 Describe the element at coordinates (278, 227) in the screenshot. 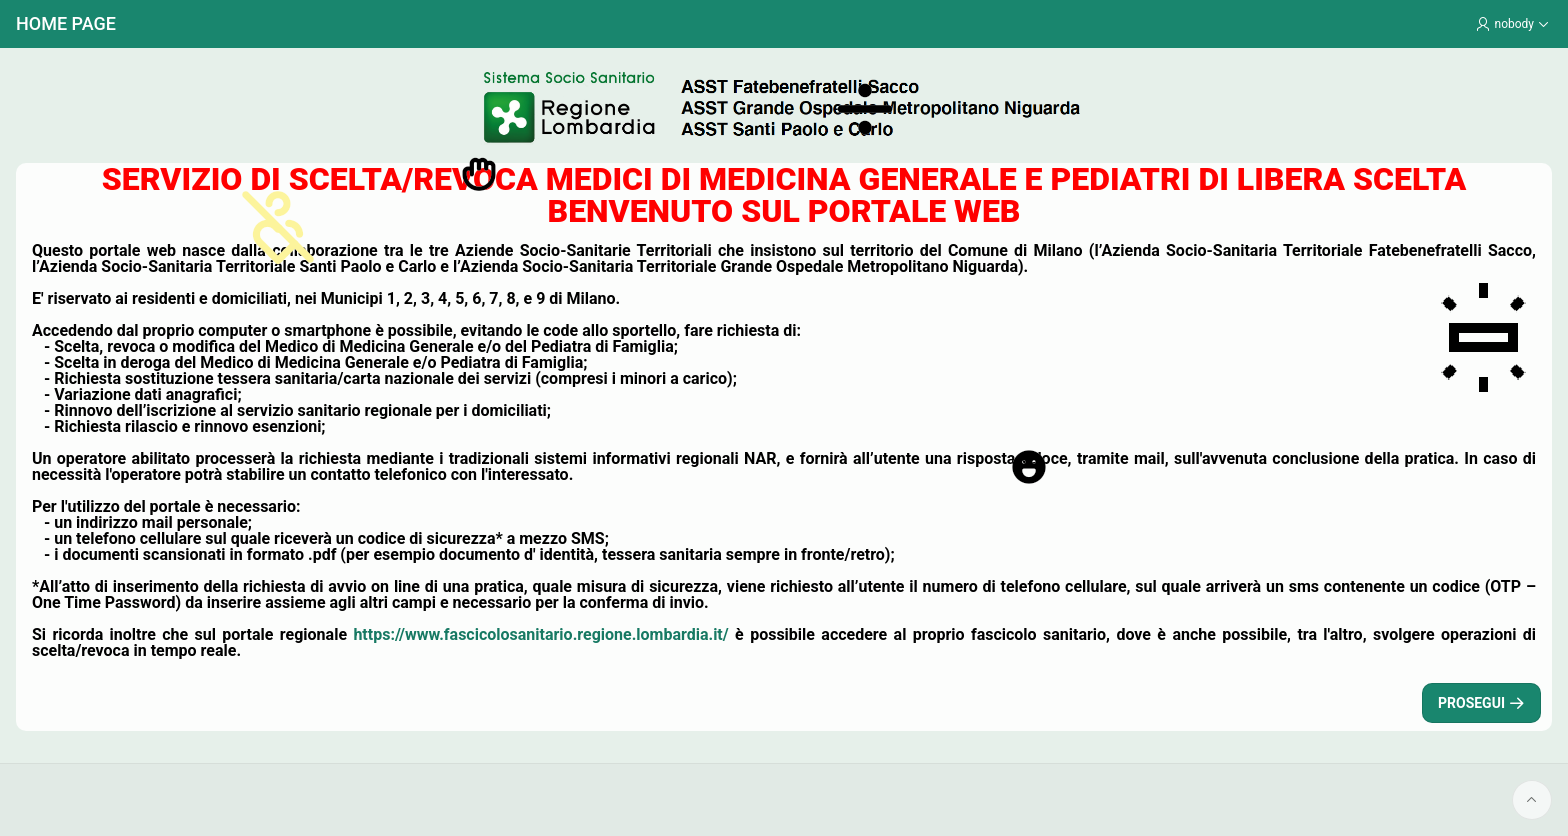

I see `disable empathy or emotional response features` at that location.